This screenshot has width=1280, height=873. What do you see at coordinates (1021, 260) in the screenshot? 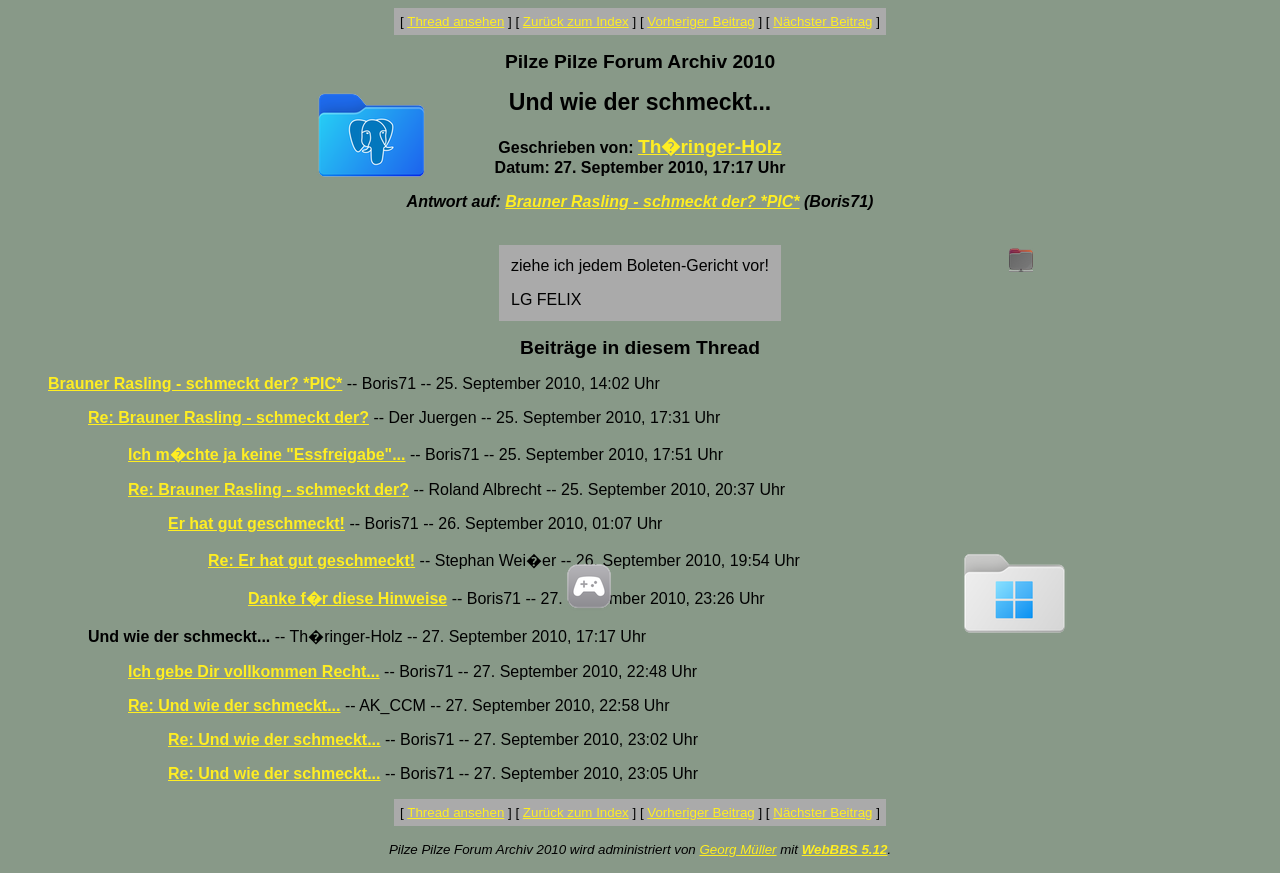
I see `access a remote or network folder` at bounding box center [1021, 260].